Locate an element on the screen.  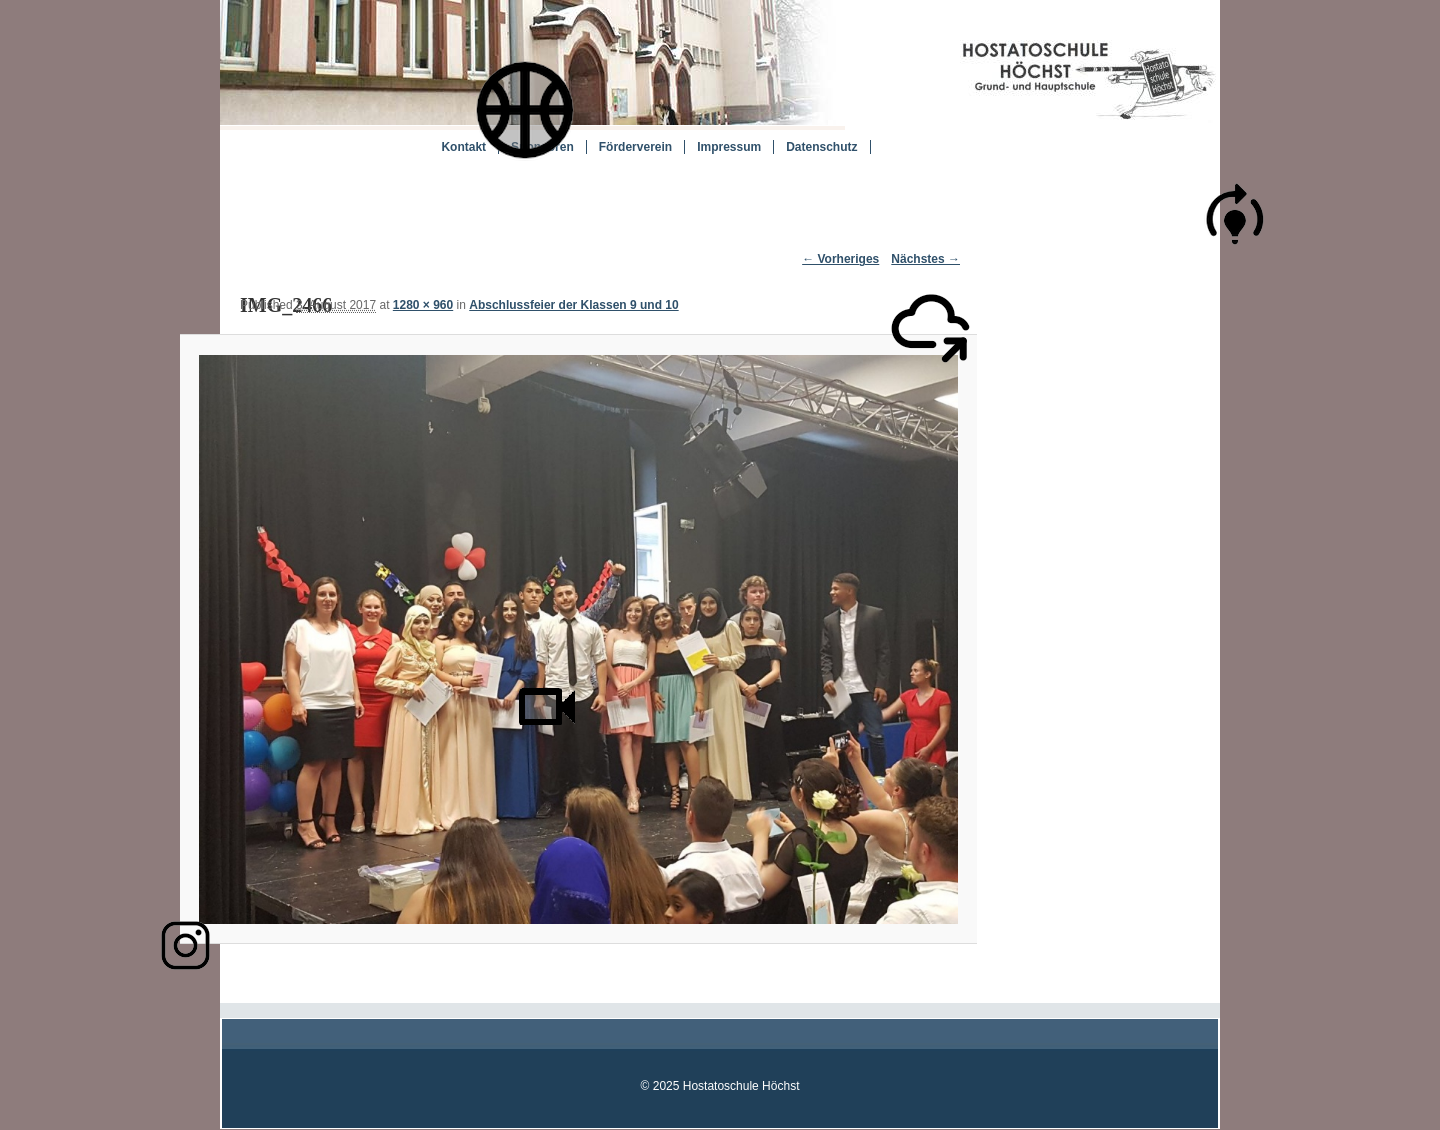
open instagram app is located at coordinates (185, 945).